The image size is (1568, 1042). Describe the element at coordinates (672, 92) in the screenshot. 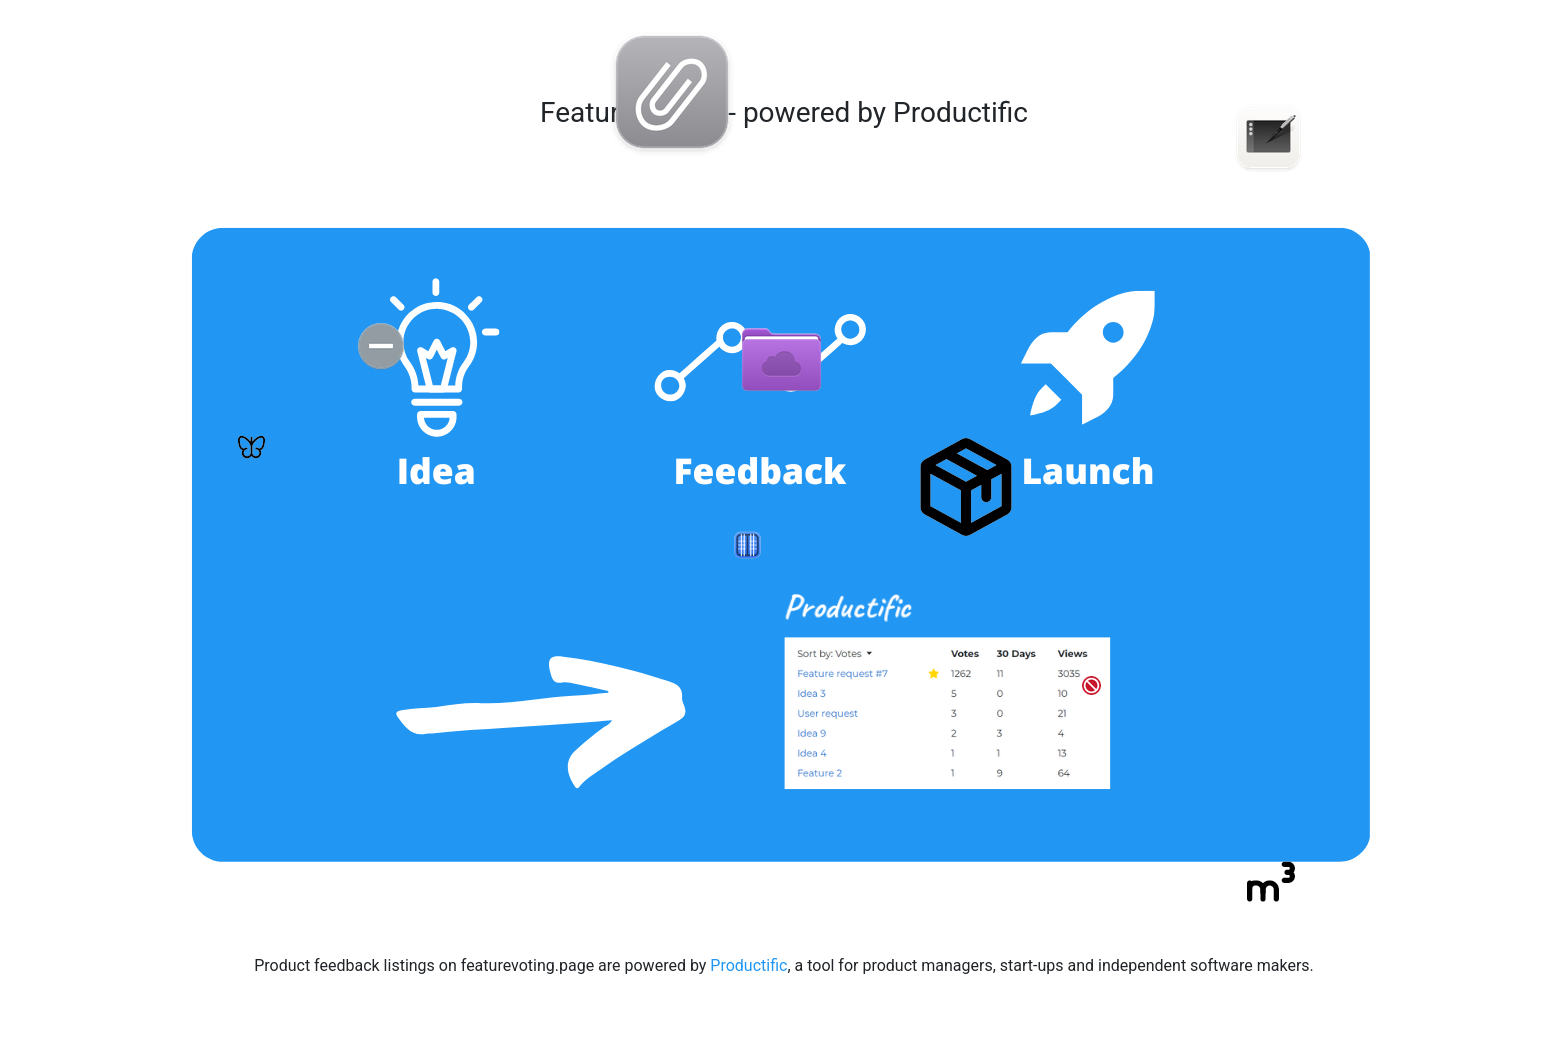

I see `open office or productivity applications` at that location.